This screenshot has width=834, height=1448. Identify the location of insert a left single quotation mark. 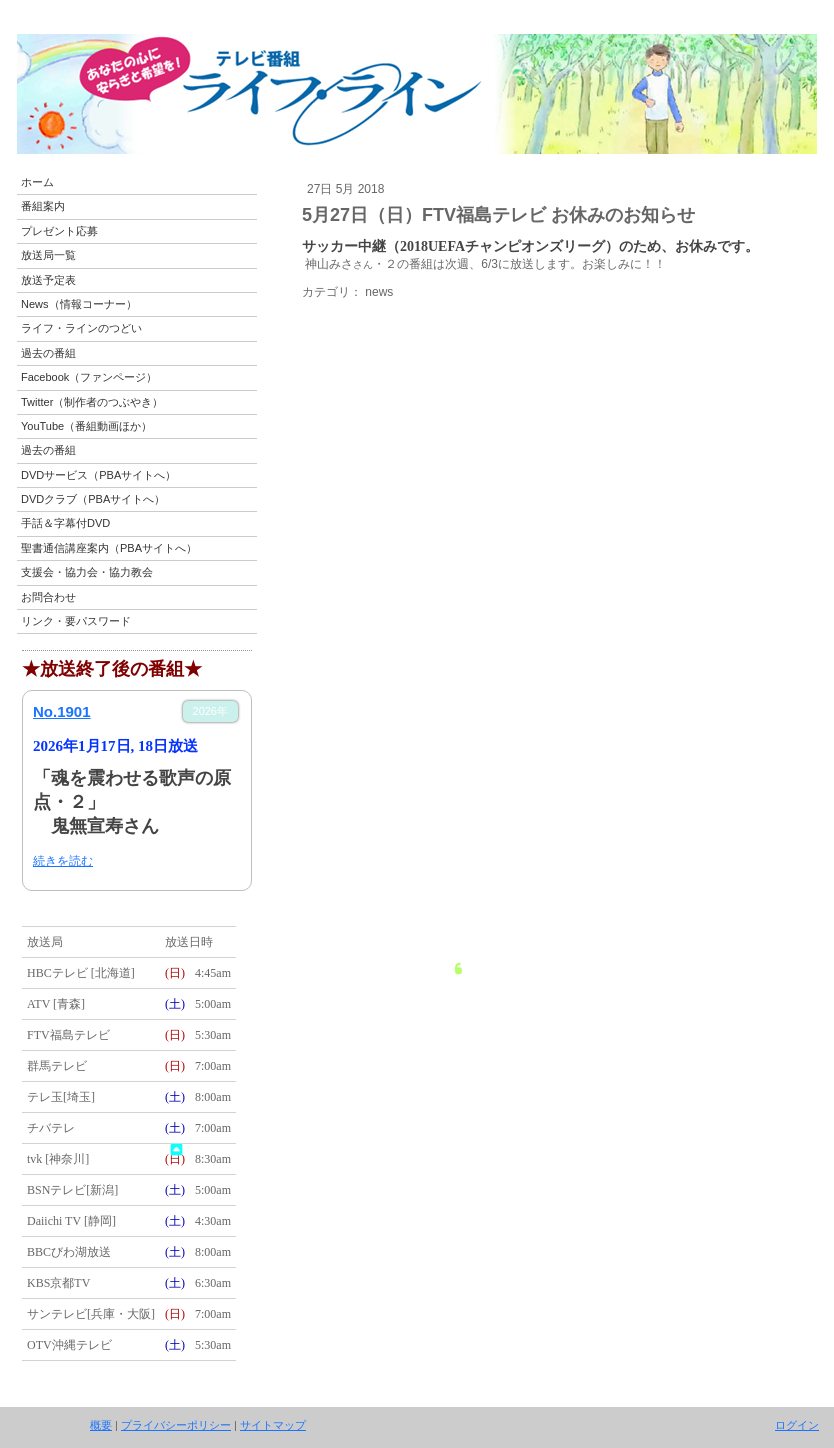
(458, 968).